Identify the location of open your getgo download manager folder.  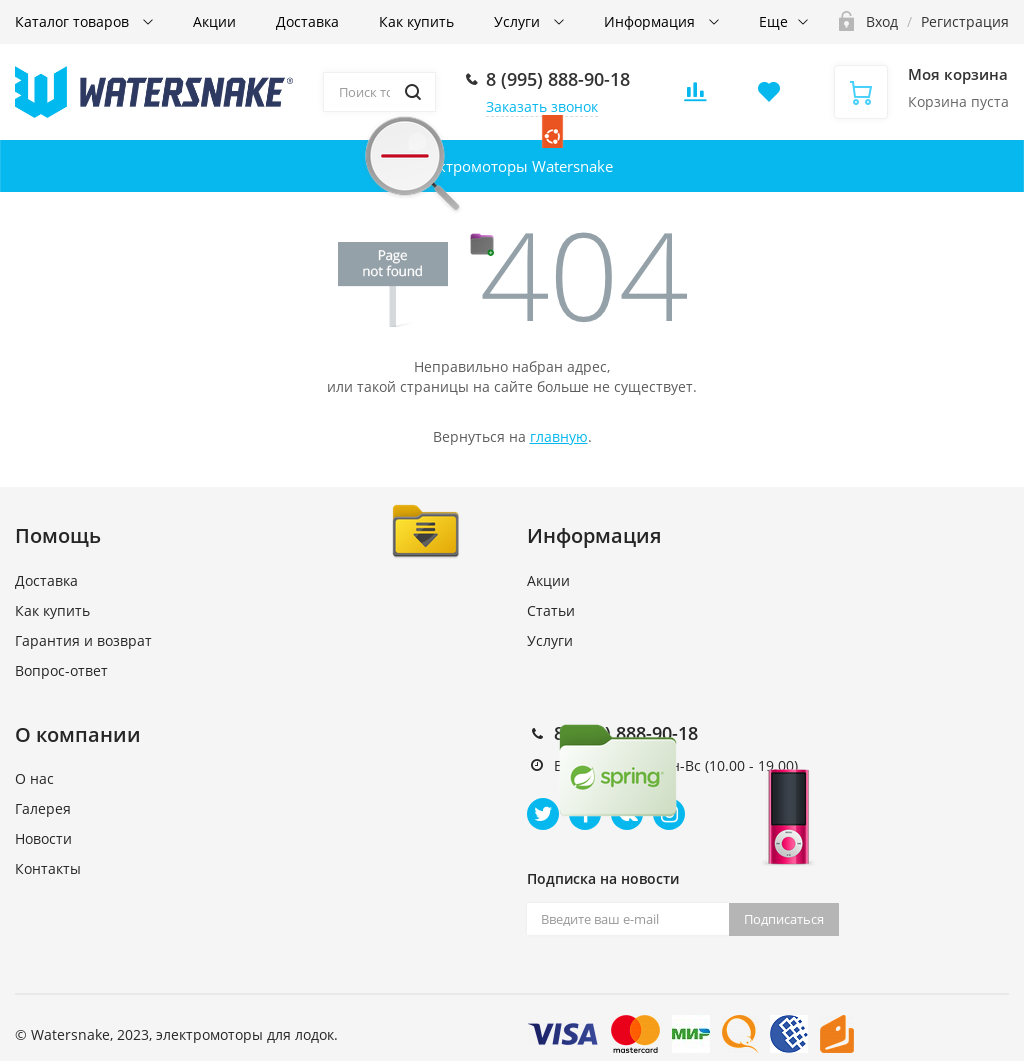
(425, 532).